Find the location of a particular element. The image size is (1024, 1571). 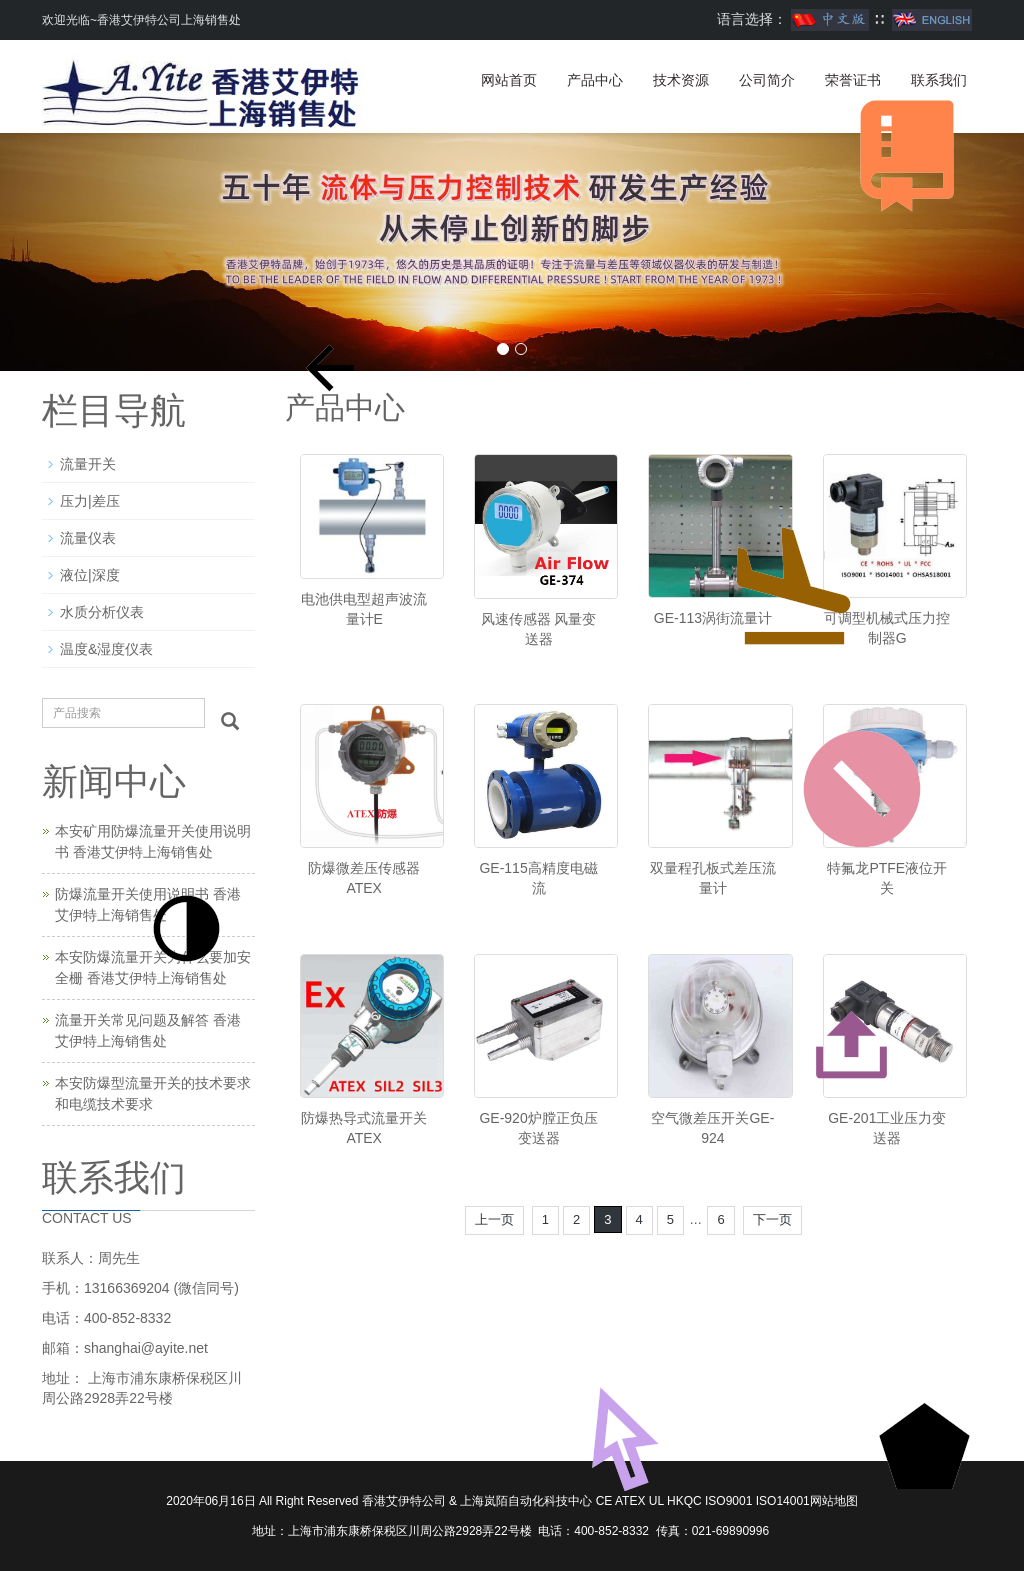

access git repository is located at coordinates (907, 152).